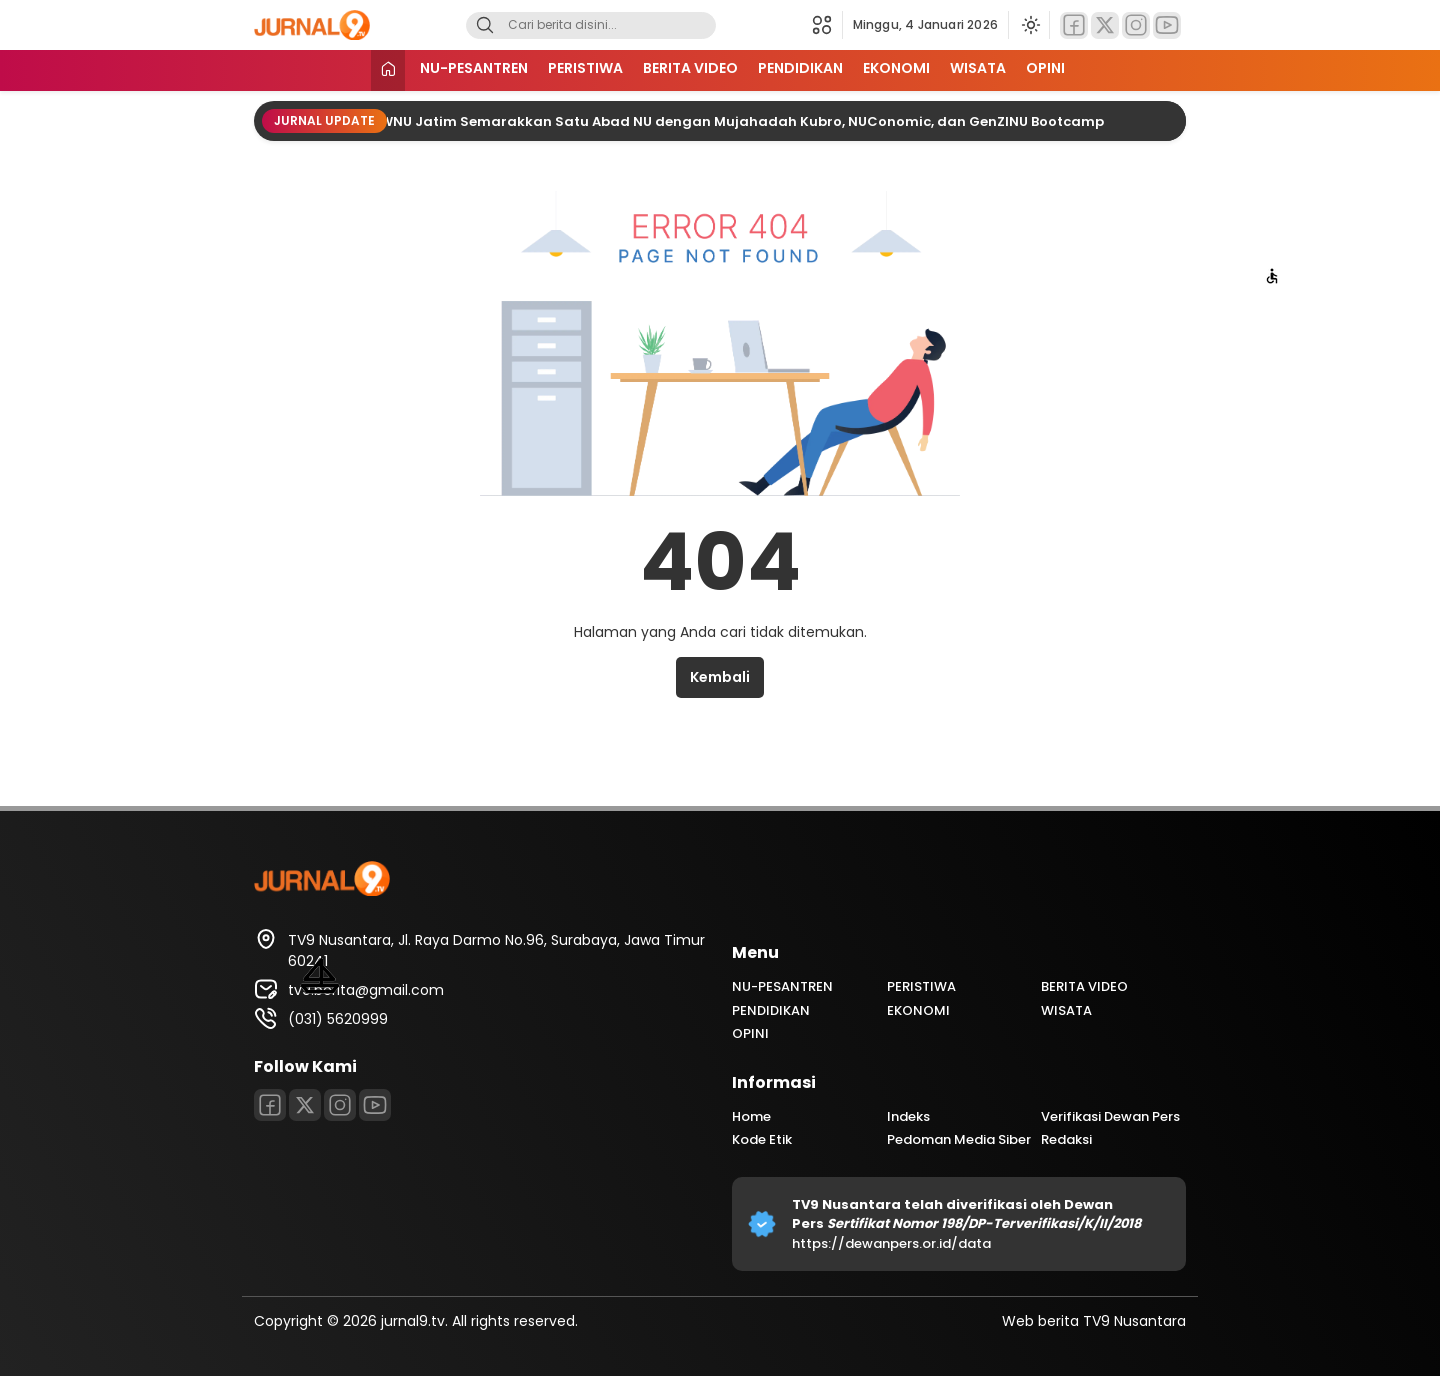 Image resolution: width=1440 pixels, height=1376 pixels. I want to click on access marine or boating features, so click(320, 978).